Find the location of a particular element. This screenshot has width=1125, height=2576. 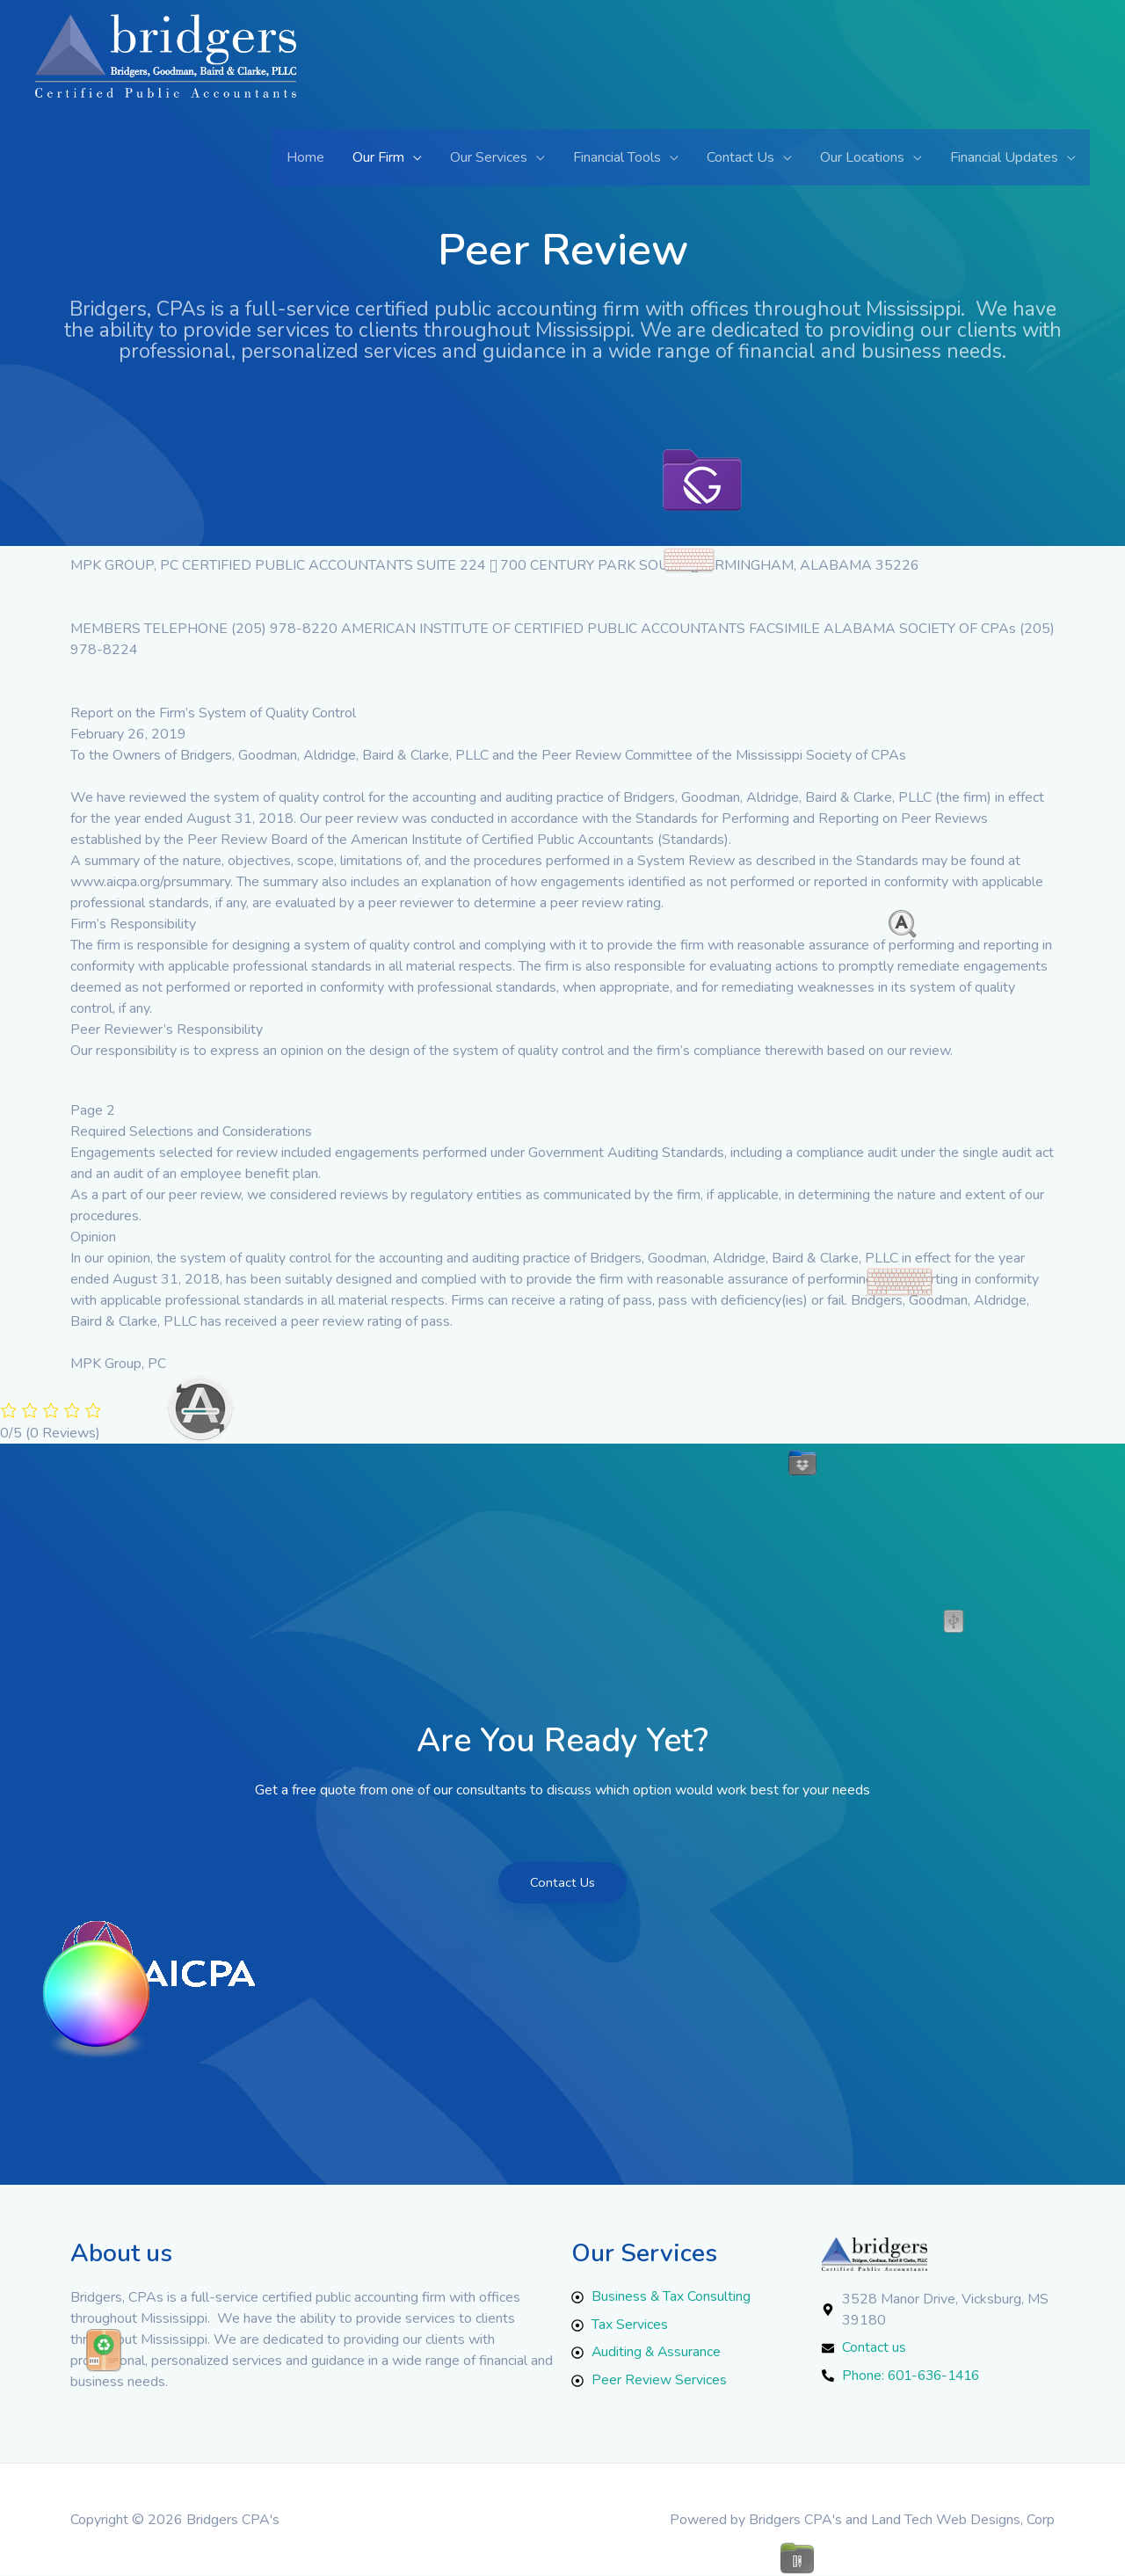

open the software updater application is located at coordinates (200, 1408).